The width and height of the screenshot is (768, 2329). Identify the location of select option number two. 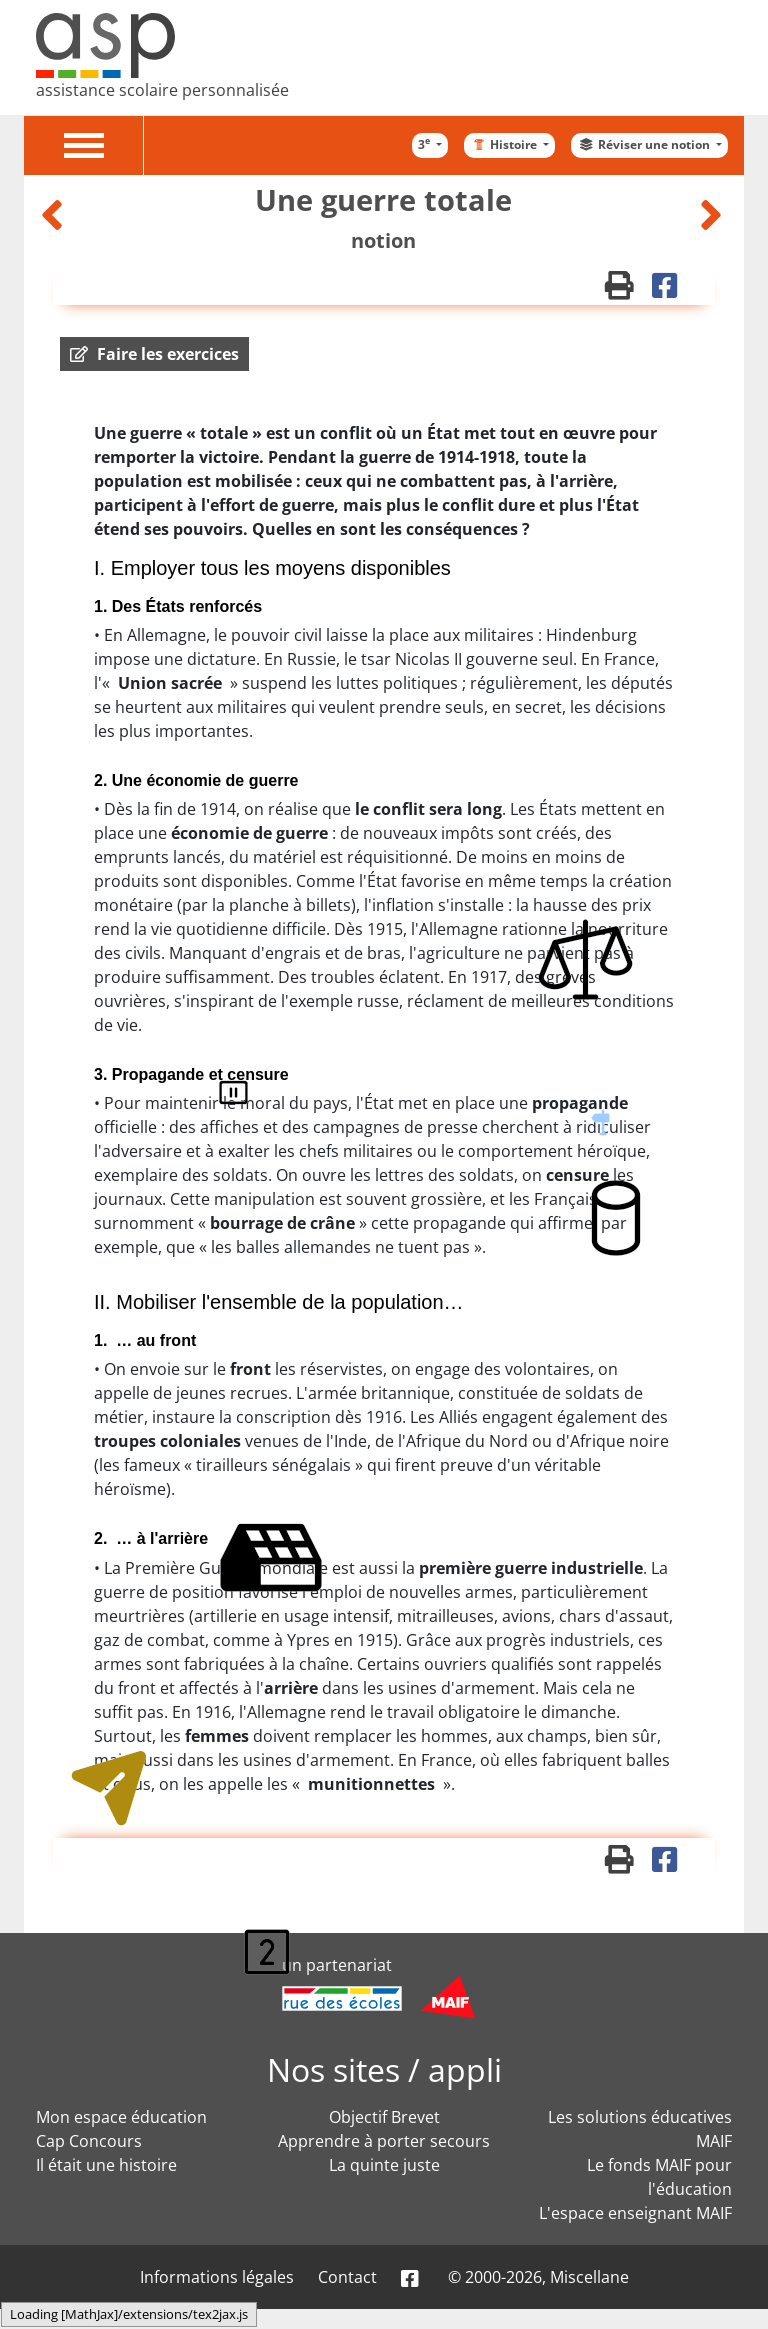
(267, 1952).